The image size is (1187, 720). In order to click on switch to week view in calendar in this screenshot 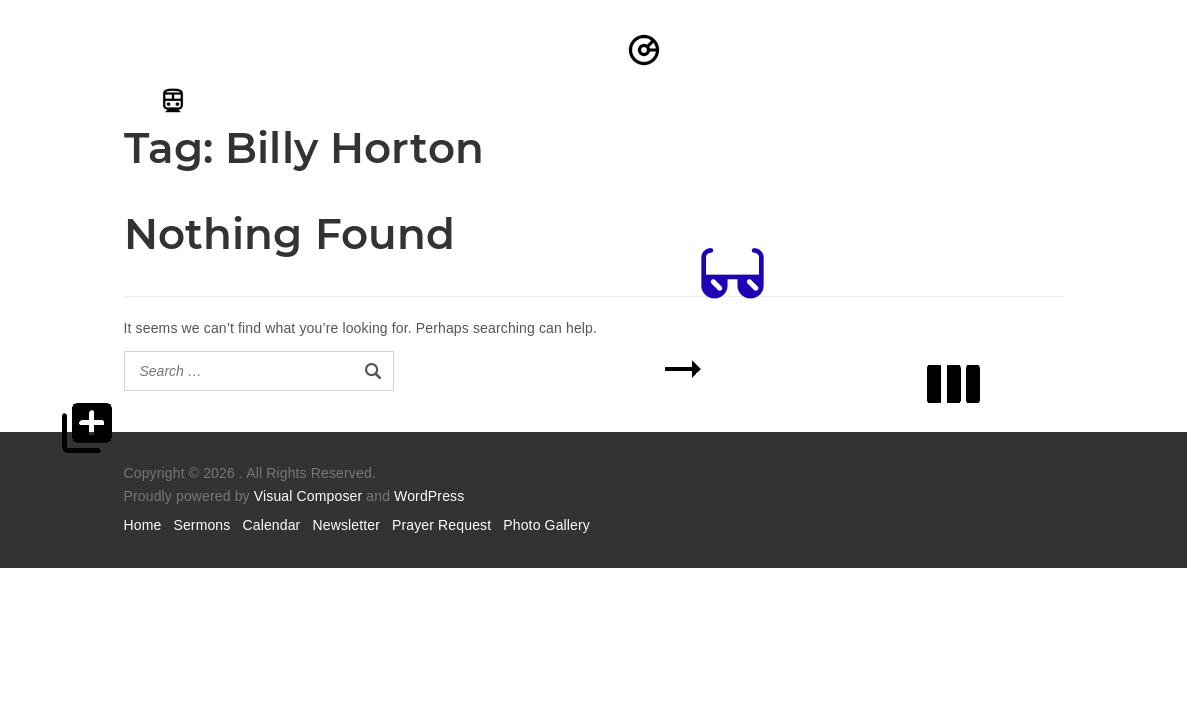, I will do `click(955, 384)`.